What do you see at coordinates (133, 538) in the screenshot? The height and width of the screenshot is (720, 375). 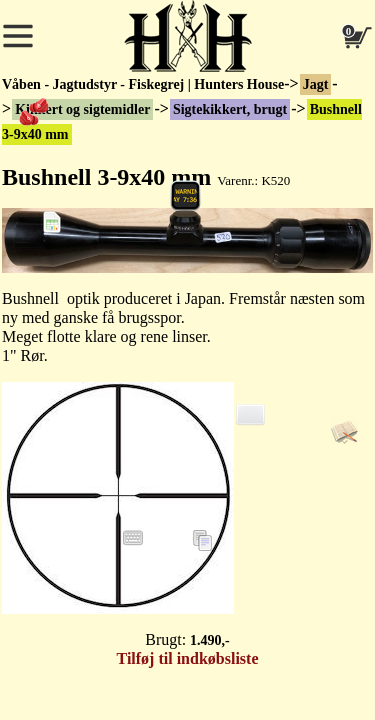 I see `open keyboard settings` at bounding box center [133, 538].